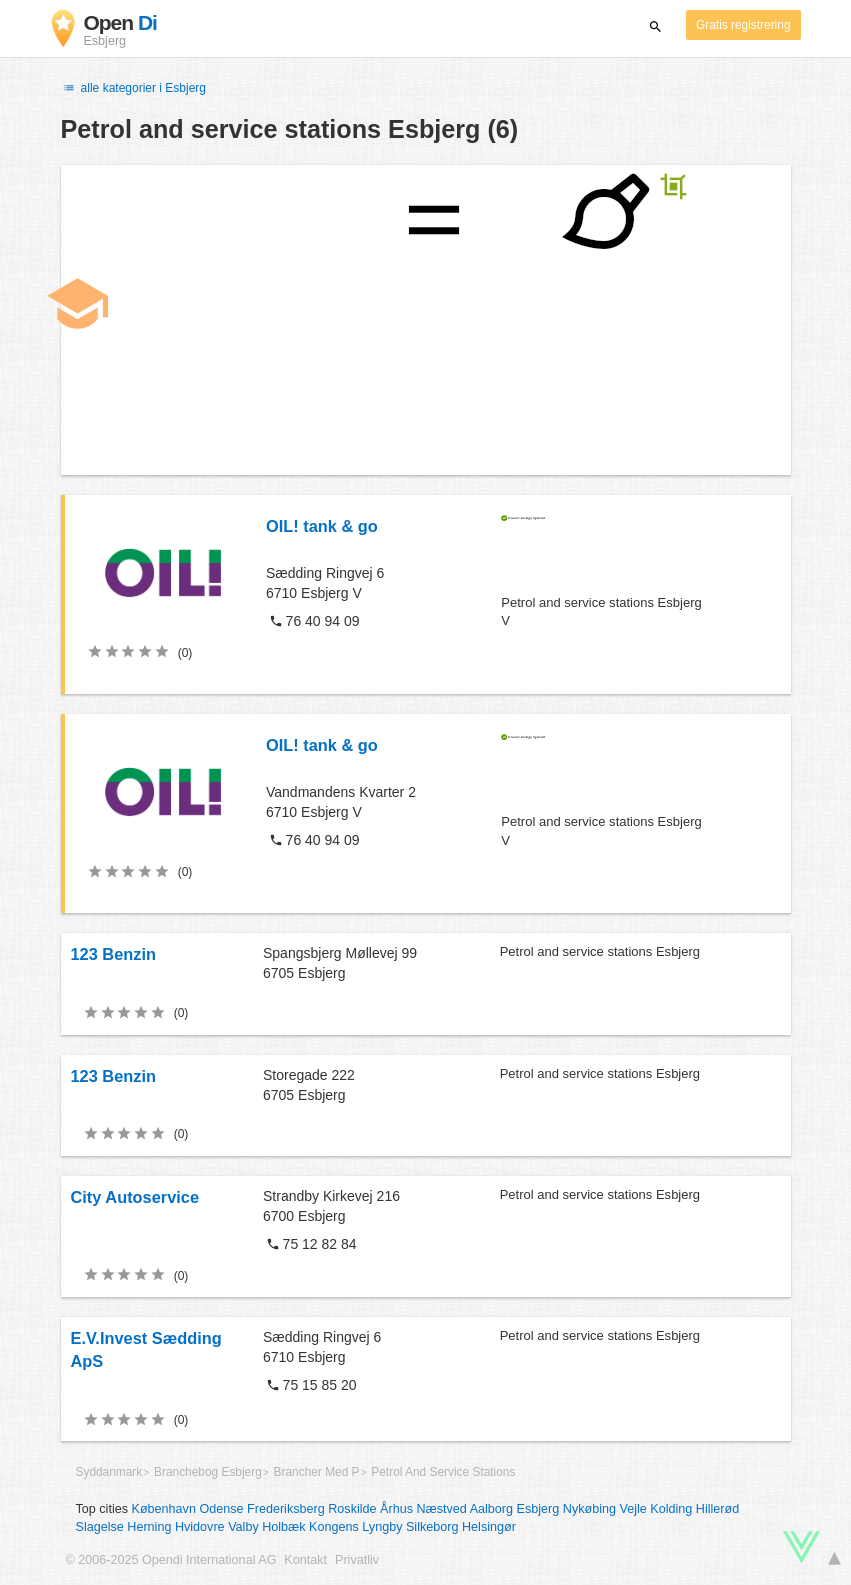 The image size is (851, 1585). I want to click on access brush or painting tools, so click(606, 213).